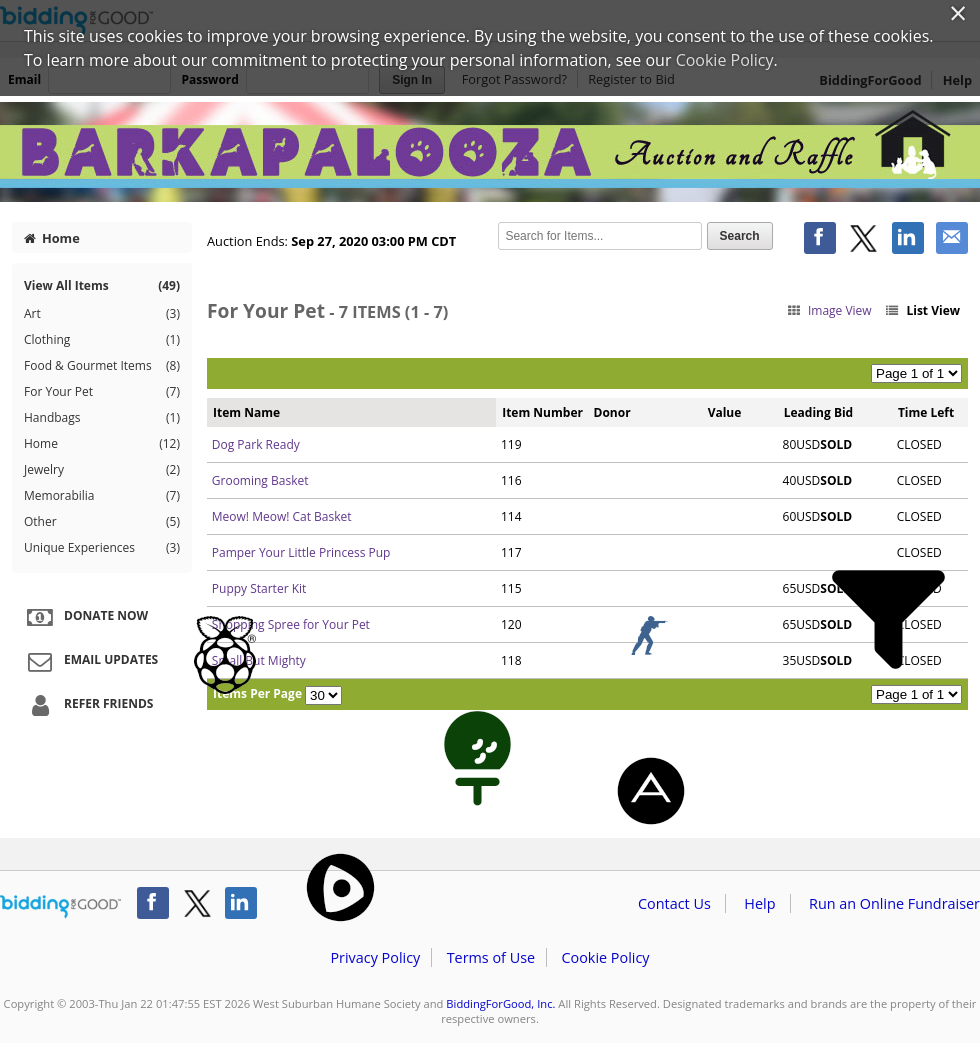 The width and height of the screenshot is (980, 1043). Describe the element at coordinates (649, 635) in the screenshot. I see `launch counter-strike game` at that location.